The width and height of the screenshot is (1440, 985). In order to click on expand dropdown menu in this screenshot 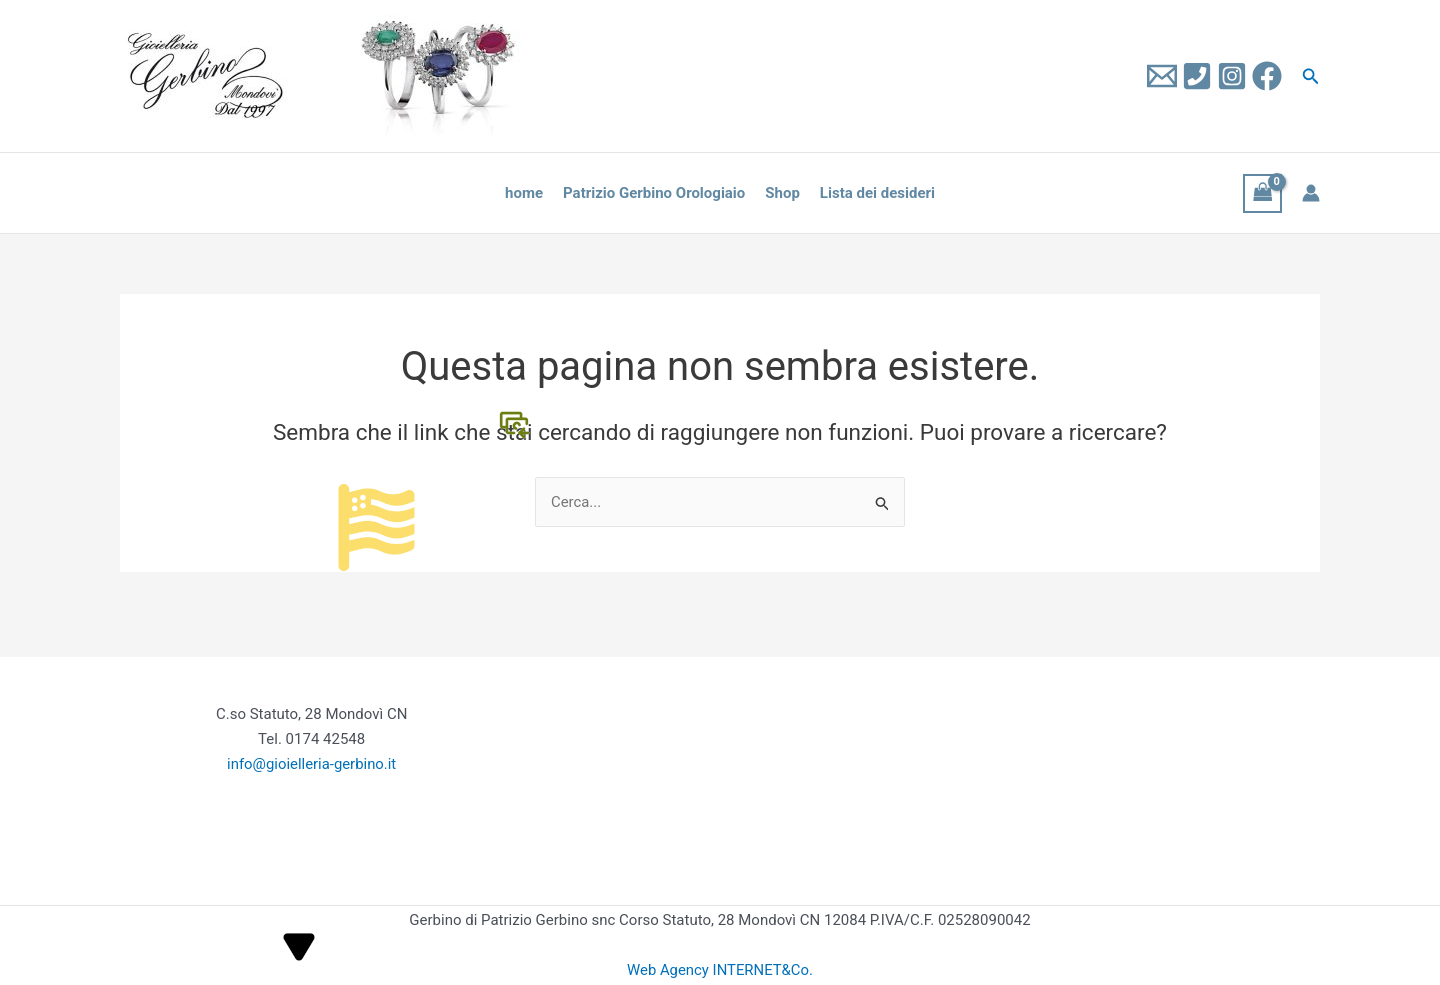, I will do `click(299, 946)`.